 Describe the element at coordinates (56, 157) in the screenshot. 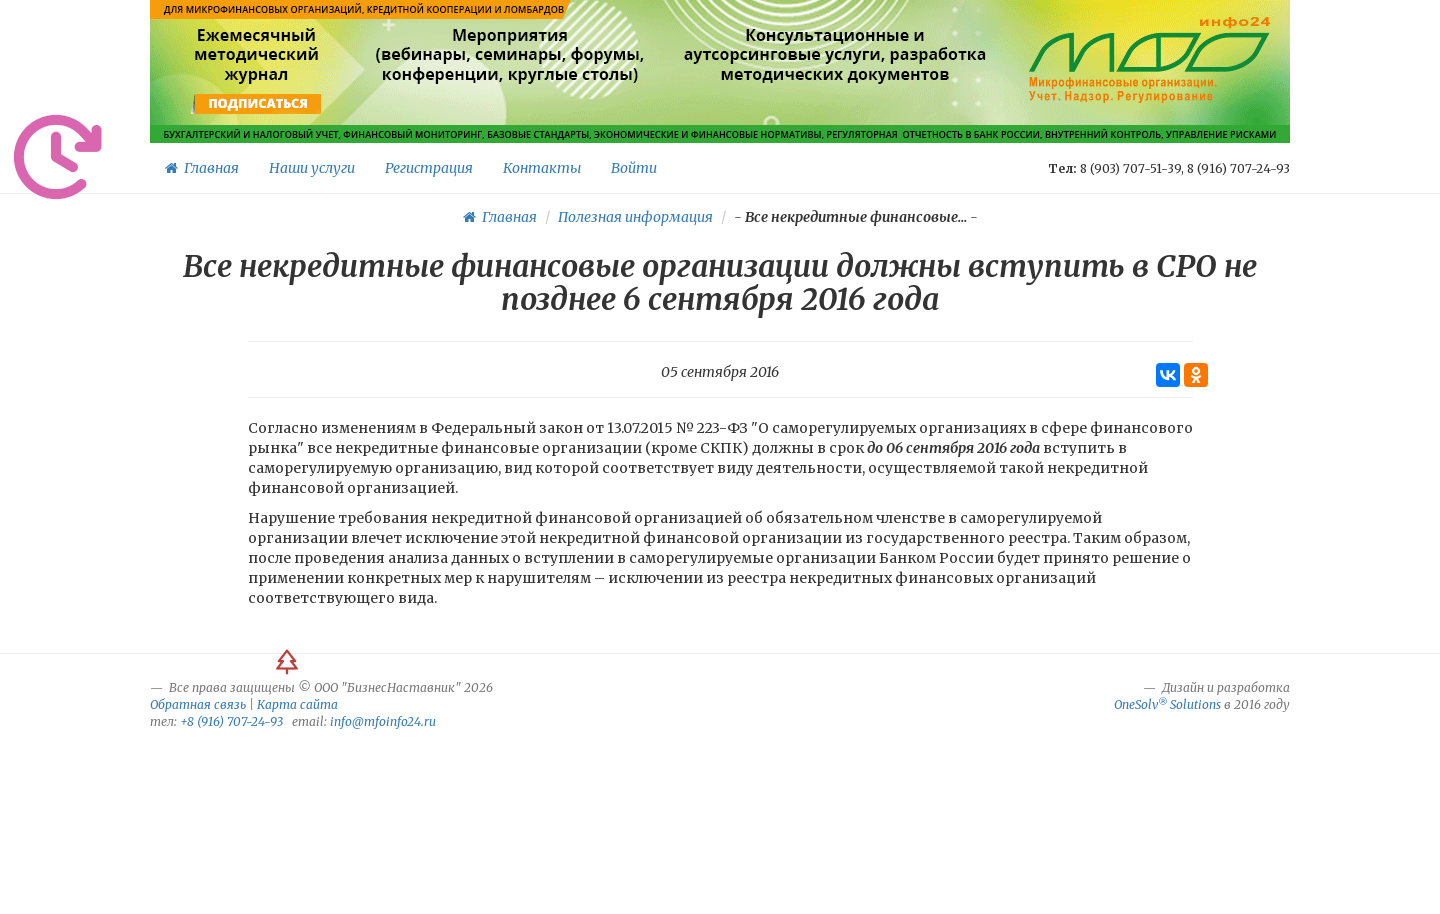

I see `restore to a previous version` at that location.